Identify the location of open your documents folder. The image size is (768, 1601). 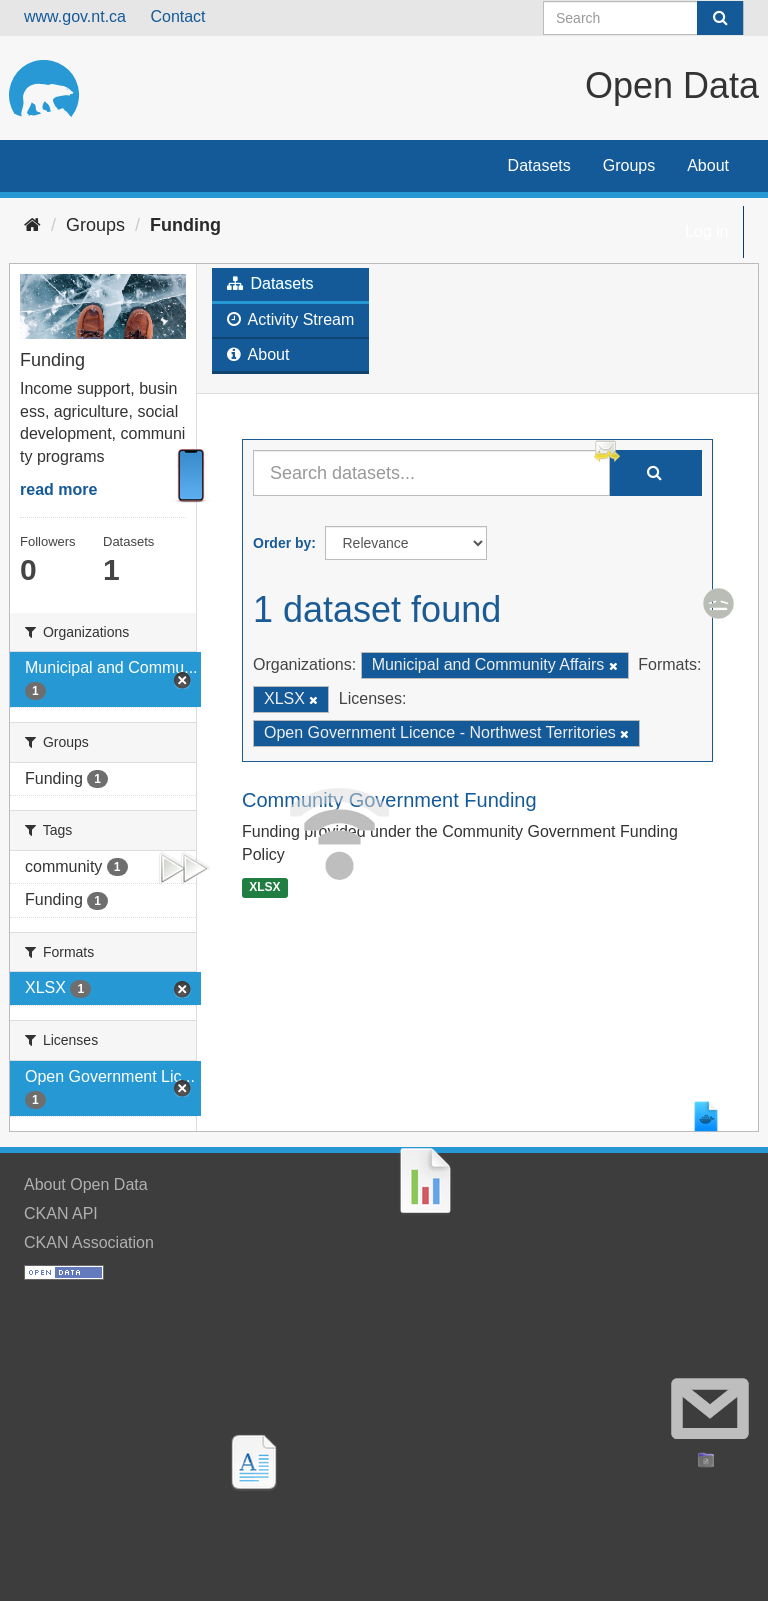
(706, 1460).